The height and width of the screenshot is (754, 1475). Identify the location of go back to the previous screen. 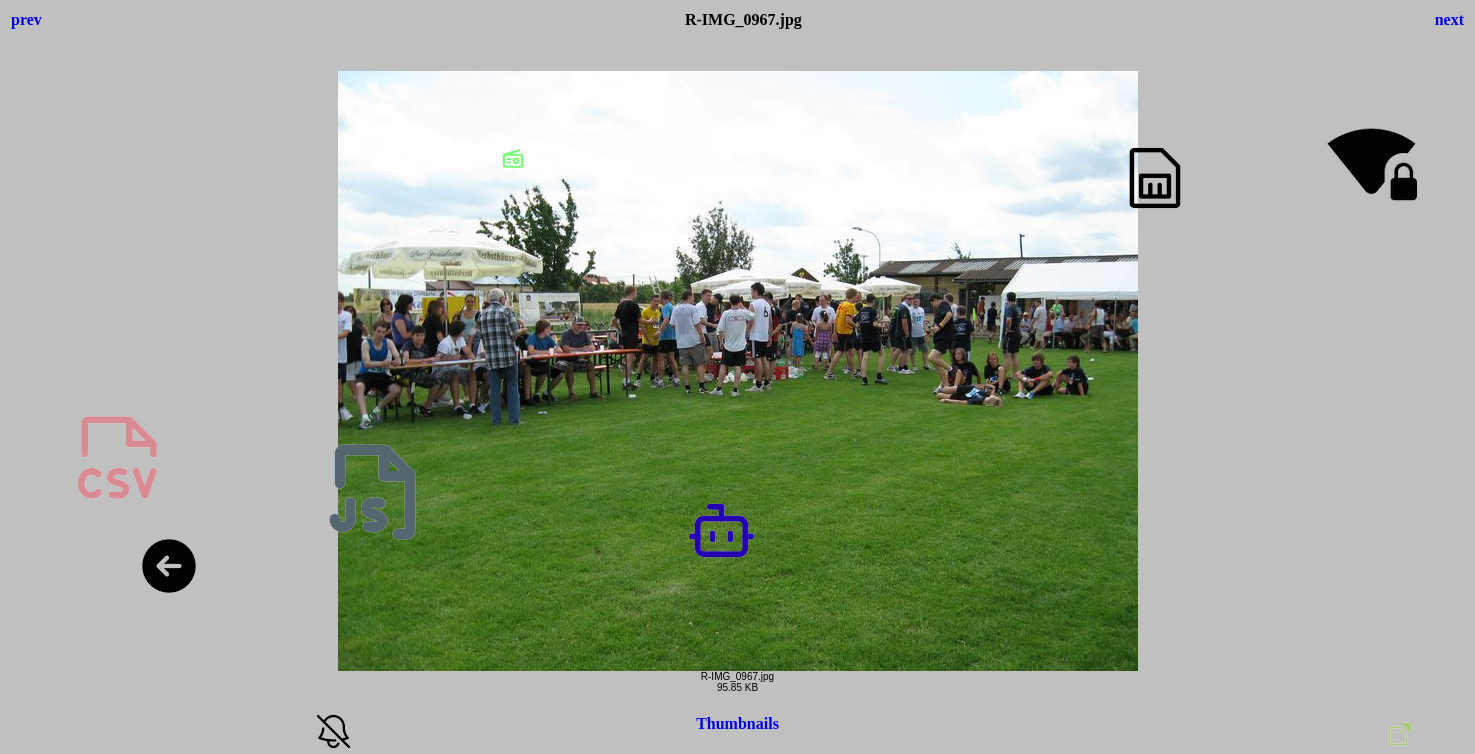
(169, 566).